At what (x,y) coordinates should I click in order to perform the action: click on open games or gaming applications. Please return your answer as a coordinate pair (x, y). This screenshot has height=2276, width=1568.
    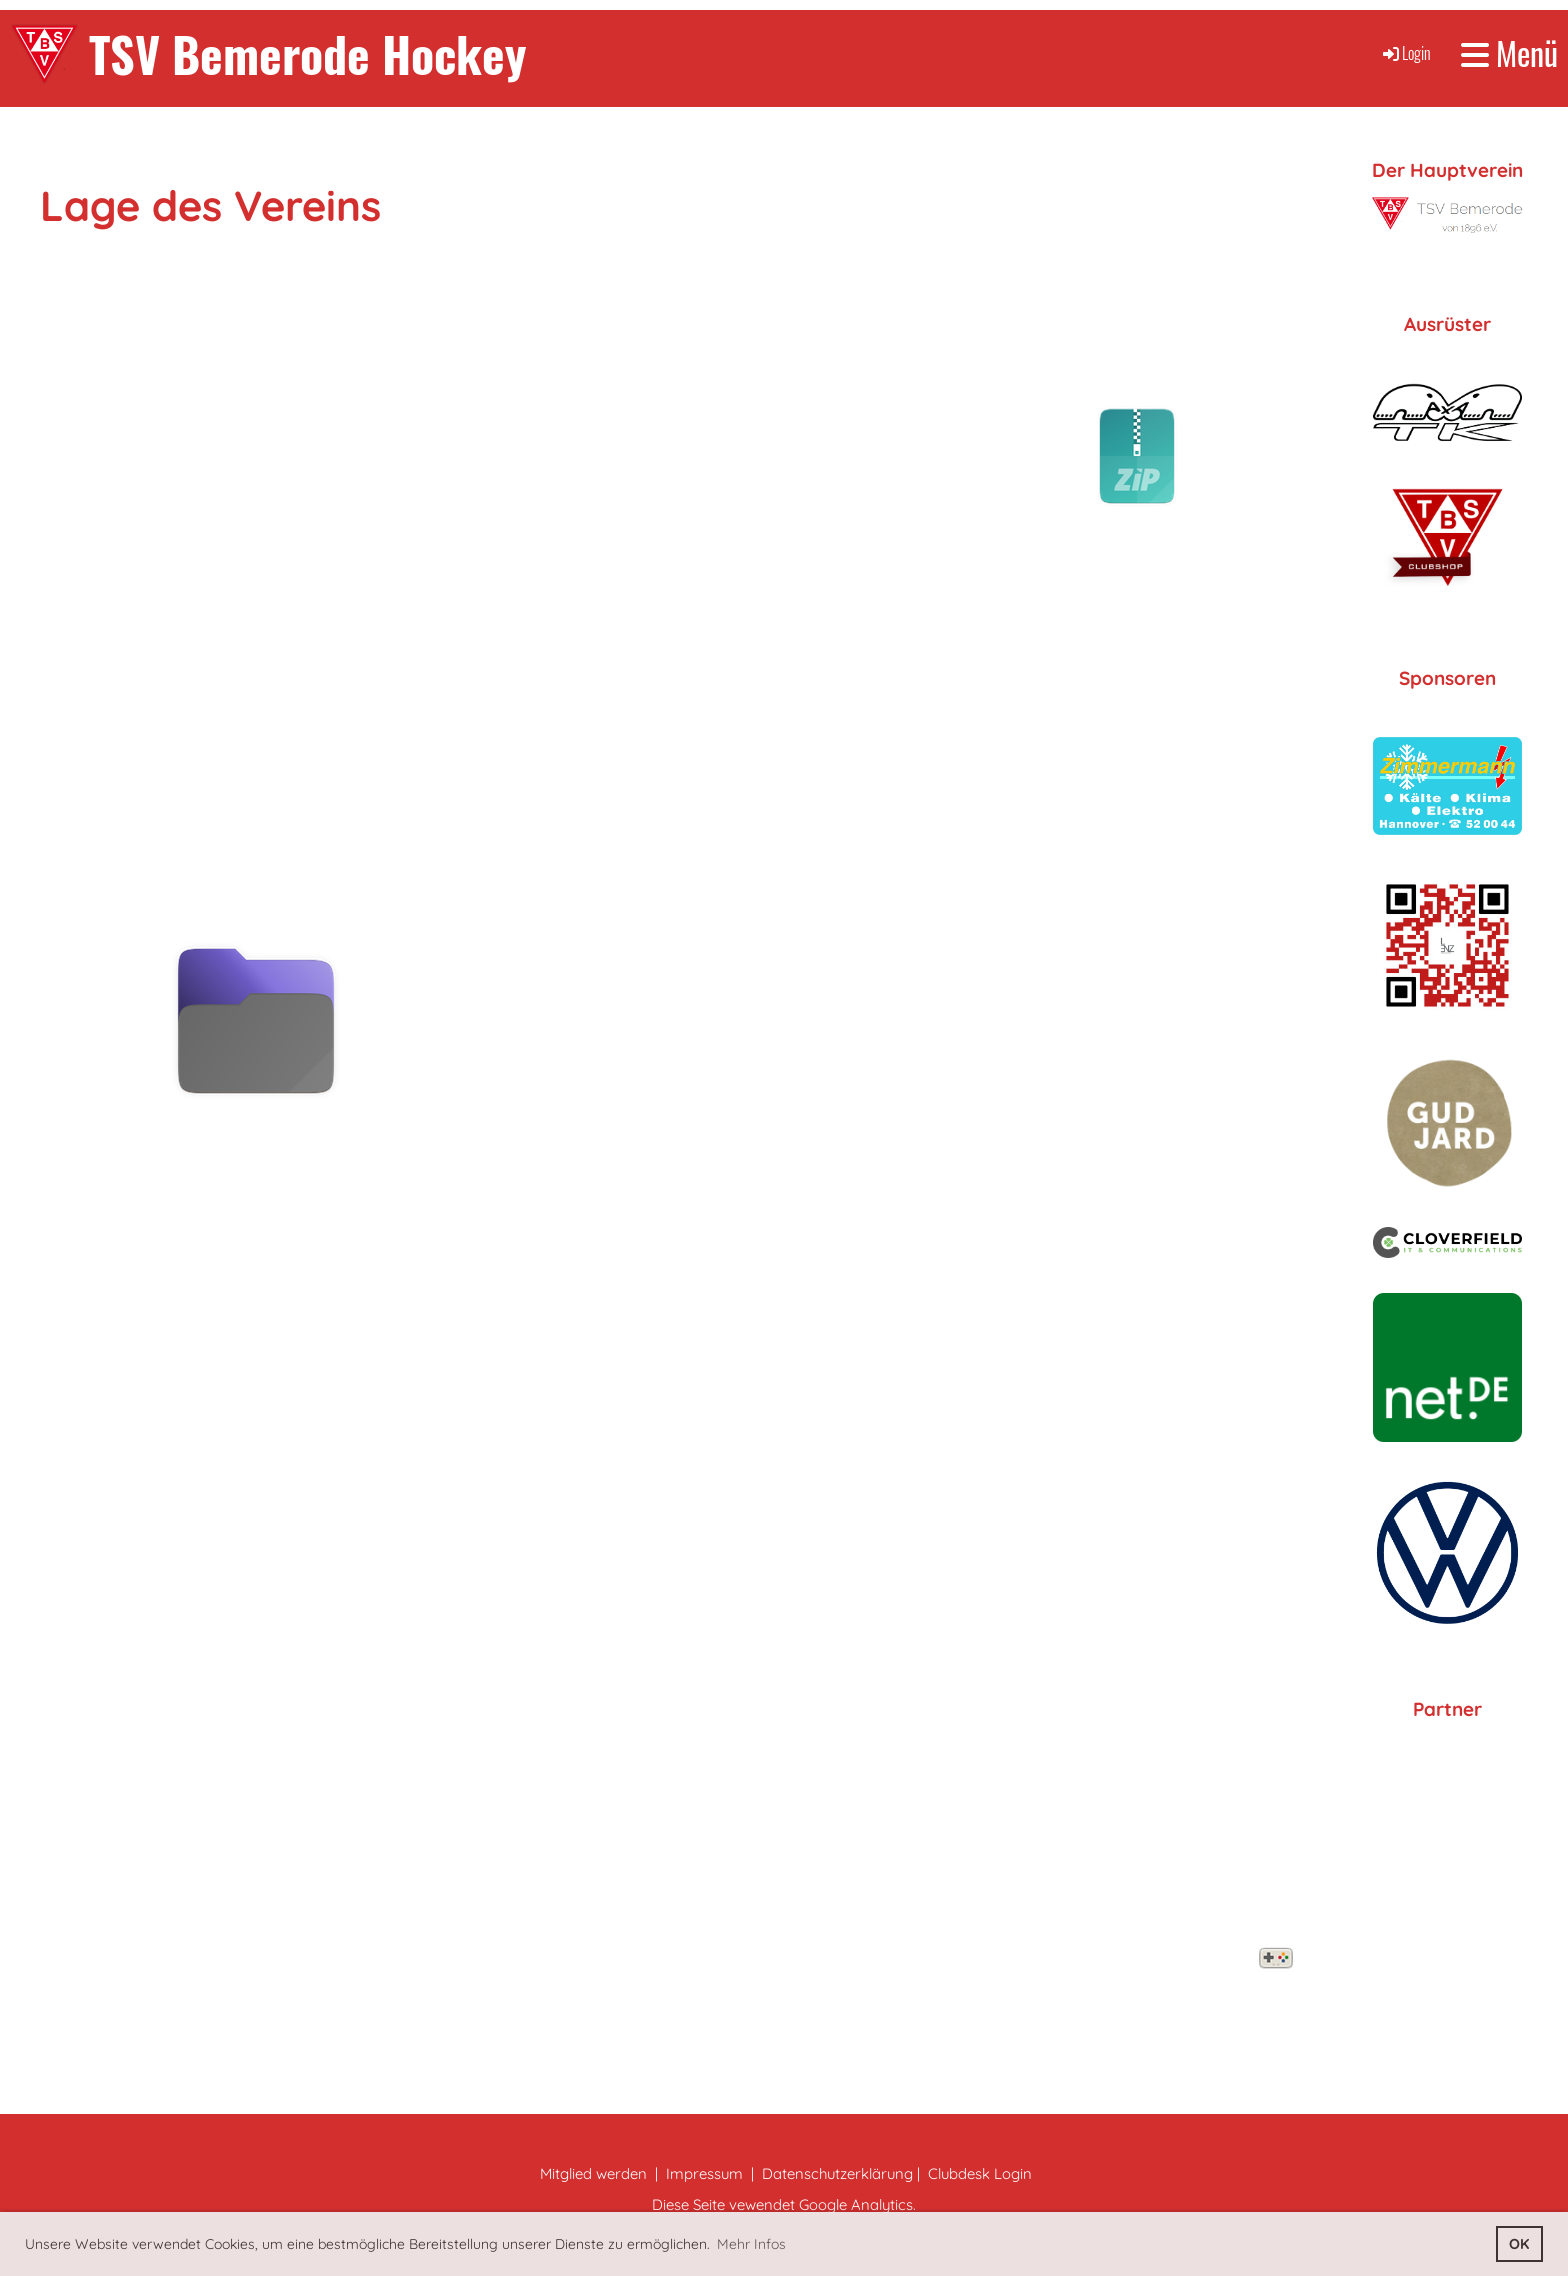
    Looking at the image, I should click on (1276, 1958).